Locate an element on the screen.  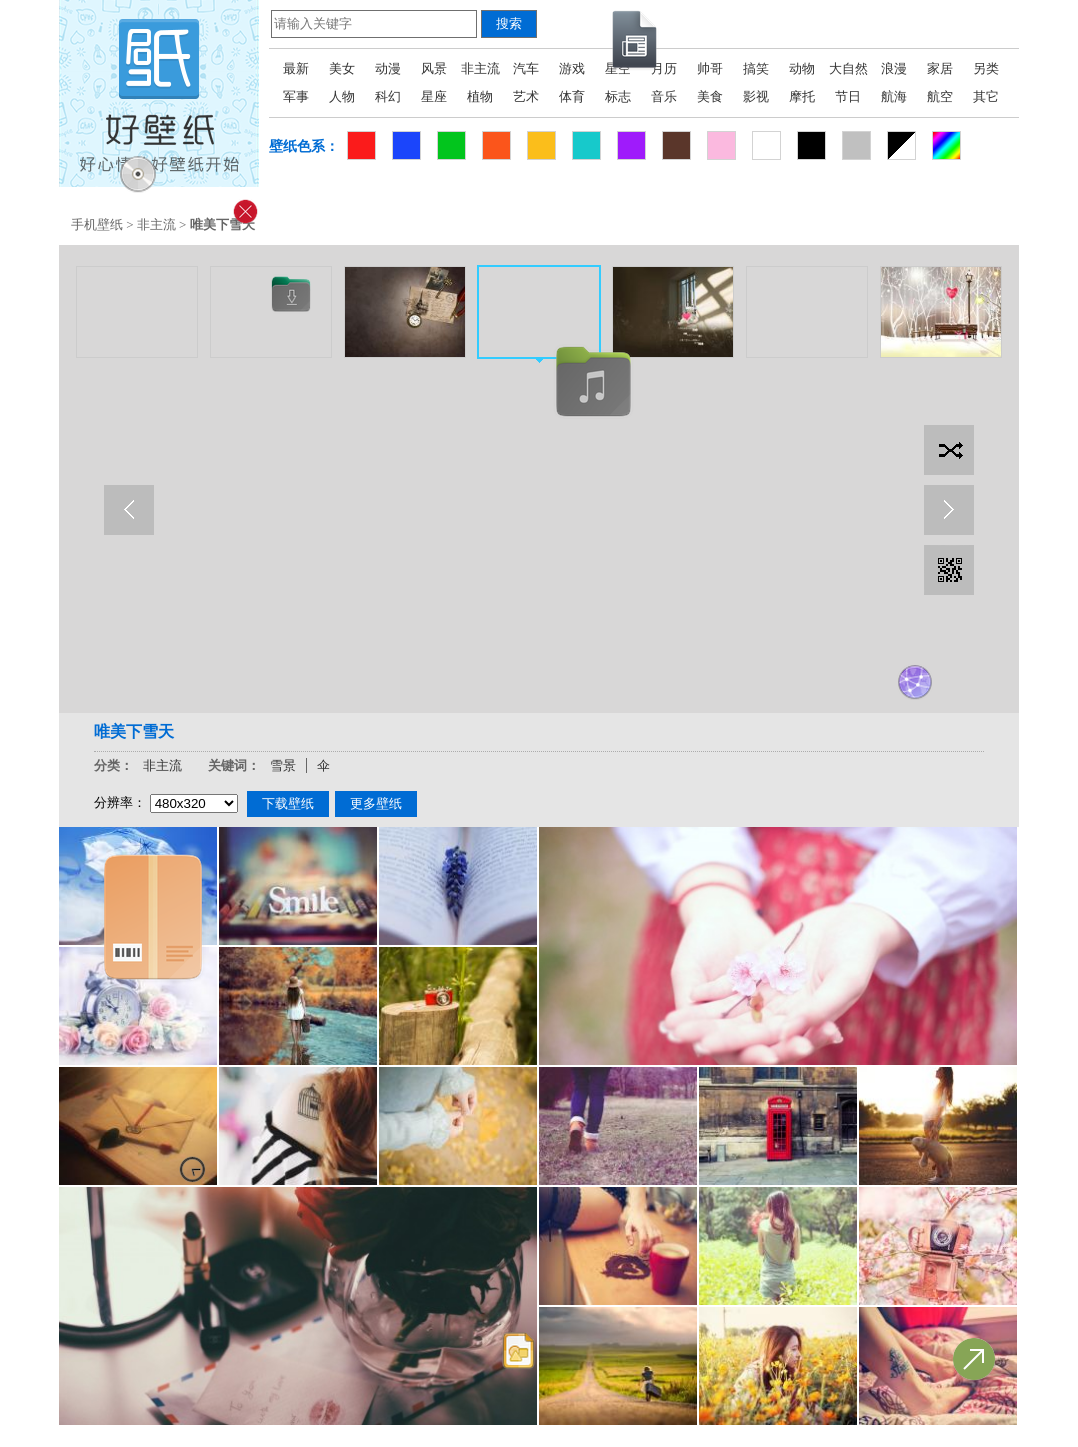
indicates a symbolic link or shortcut to another file is located at coordinates (974, 1359).